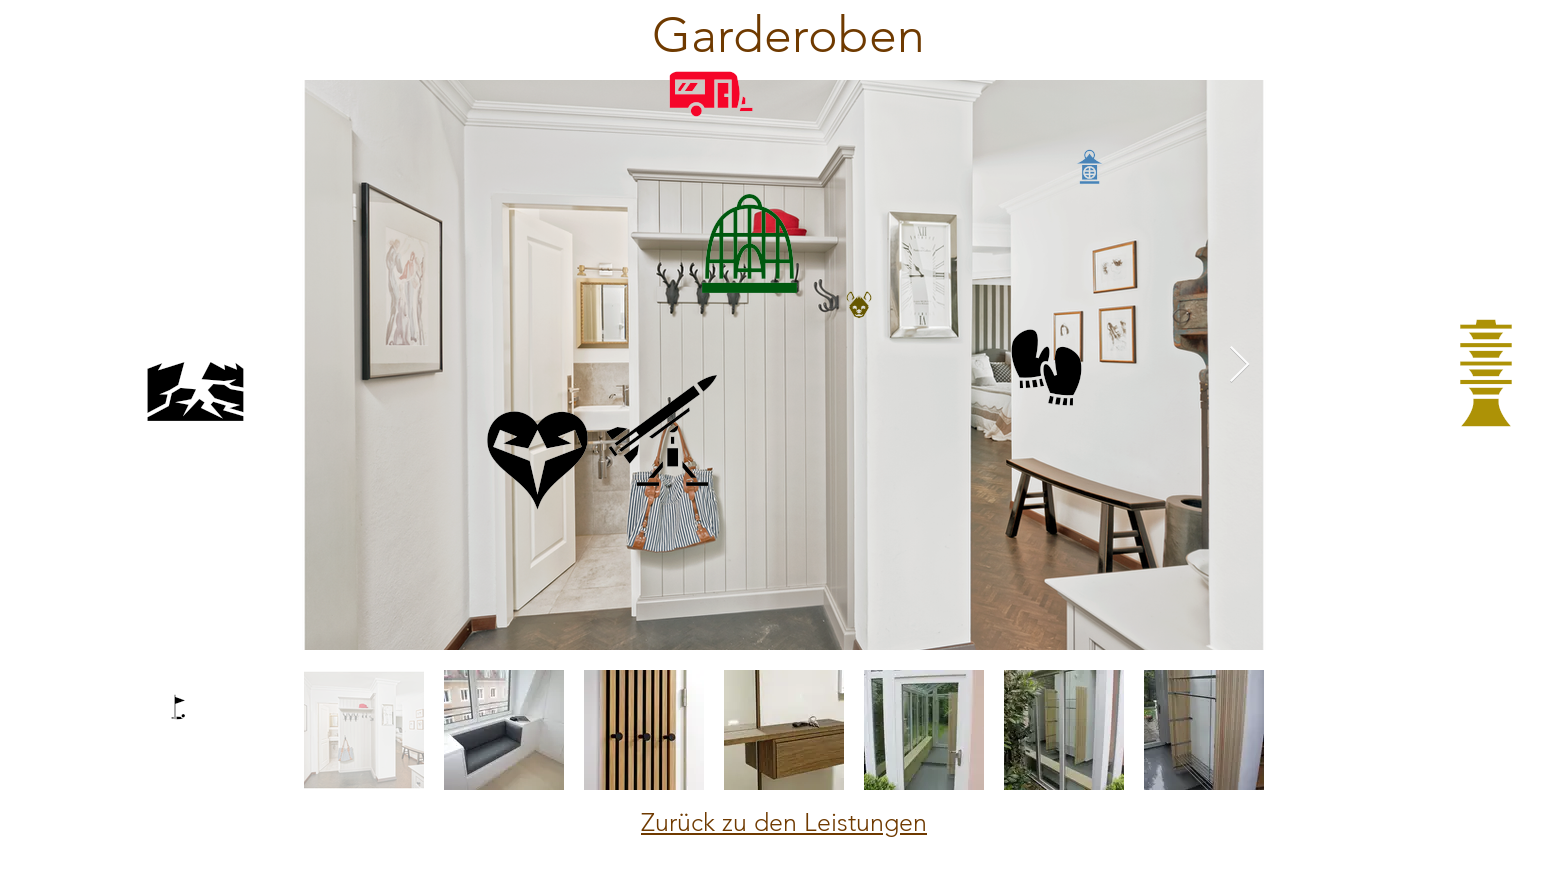 The height and width of the screenshot is (872, 1568). What do you see at coordinates (178, 707) in the screenshot?
I see `access golf or mini-golf game` at bounding box center [178, 707].